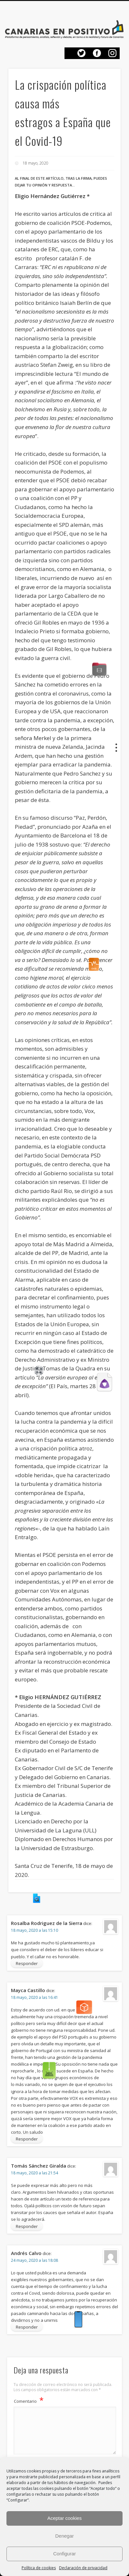 The height and width of the screenshot is (2576, 129). What do you see at coordinates (84, 2007) in the screenshot?
I see `3D model file in STL binary format` at bounding box center [84, 2007].